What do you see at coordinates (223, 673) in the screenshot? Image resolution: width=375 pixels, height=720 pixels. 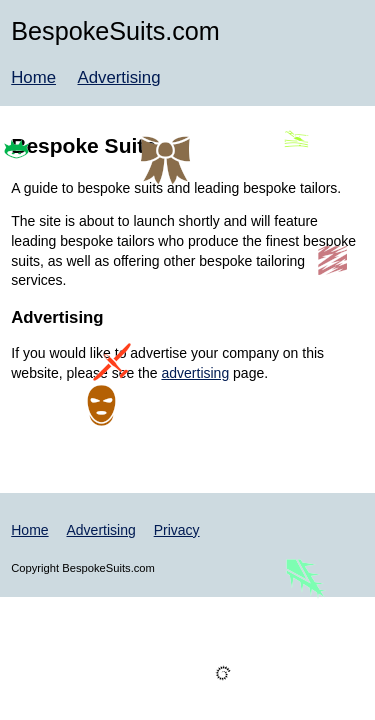 I see `indicates spine or vertebral health status in a game` at bounding box center [223, 673].